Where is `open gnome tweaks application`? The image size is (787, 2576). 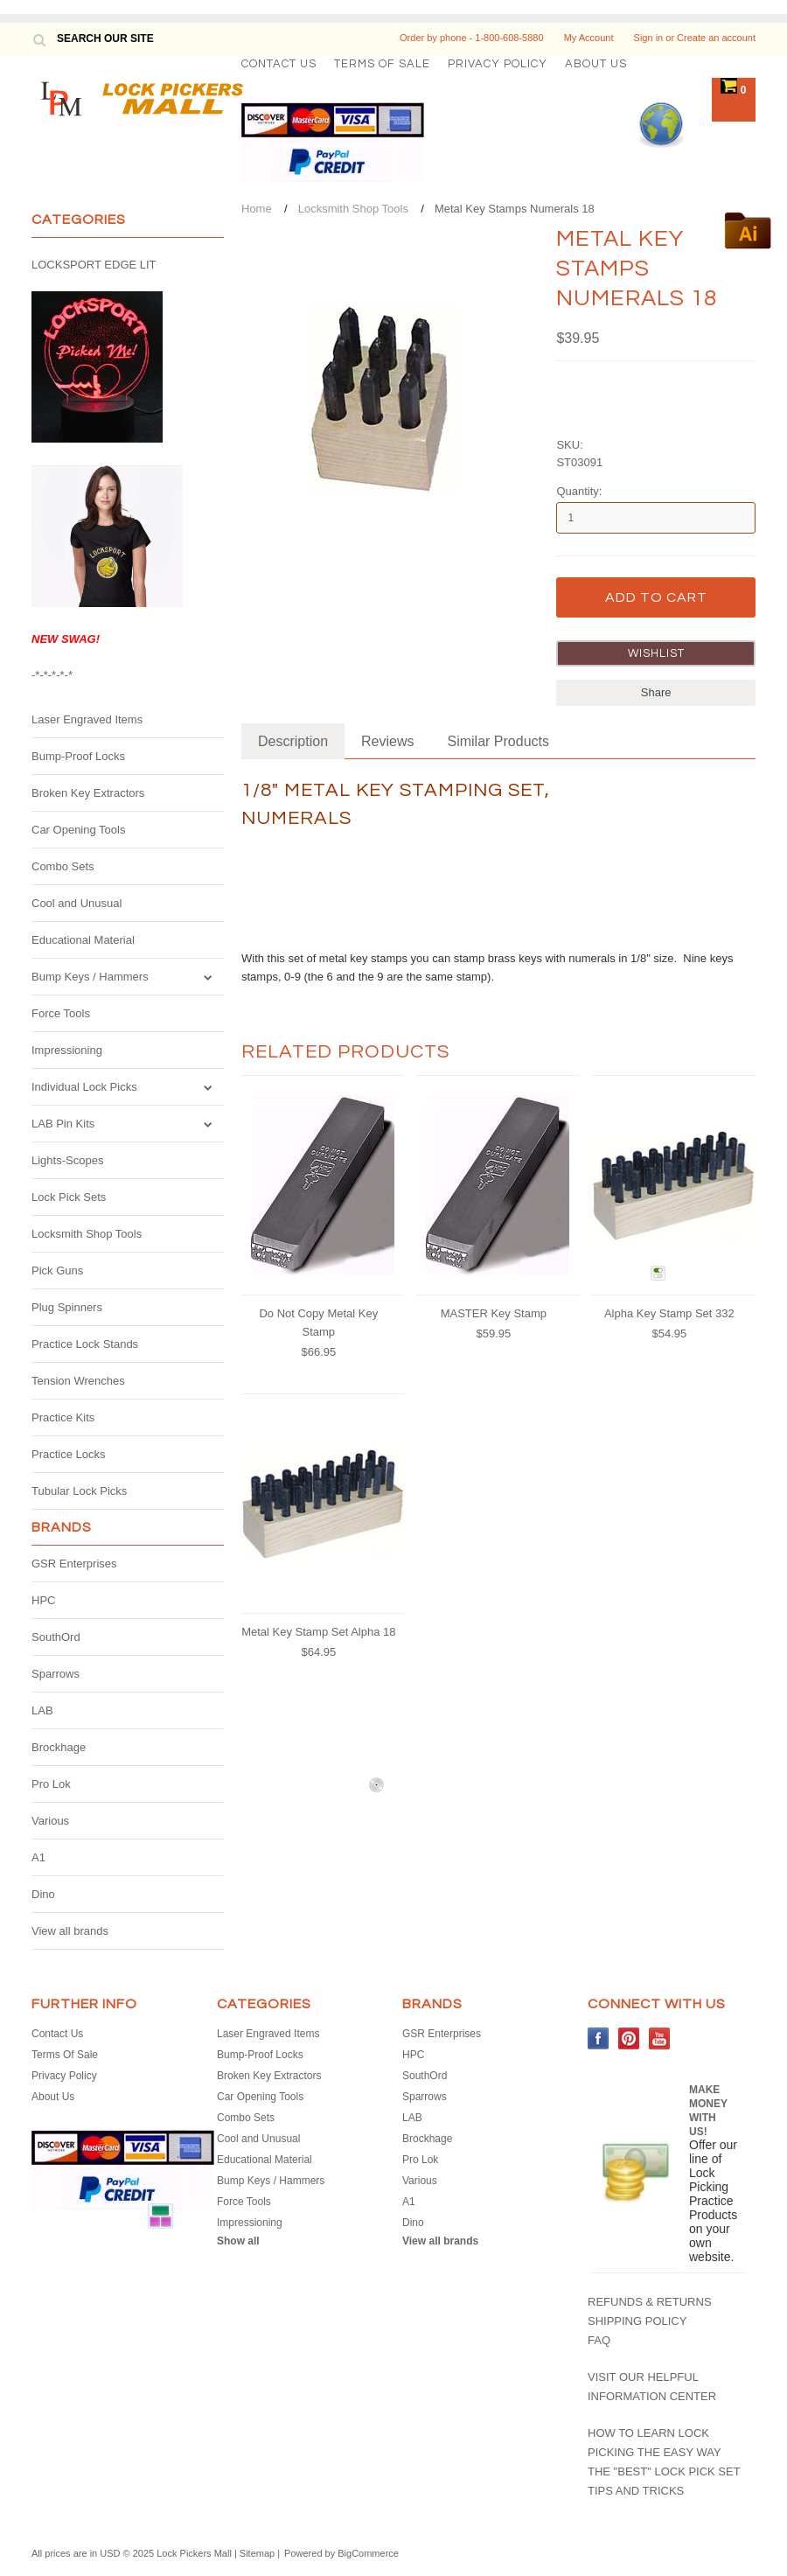
open gnome tweaks application is located at coordinates (658, 1273).